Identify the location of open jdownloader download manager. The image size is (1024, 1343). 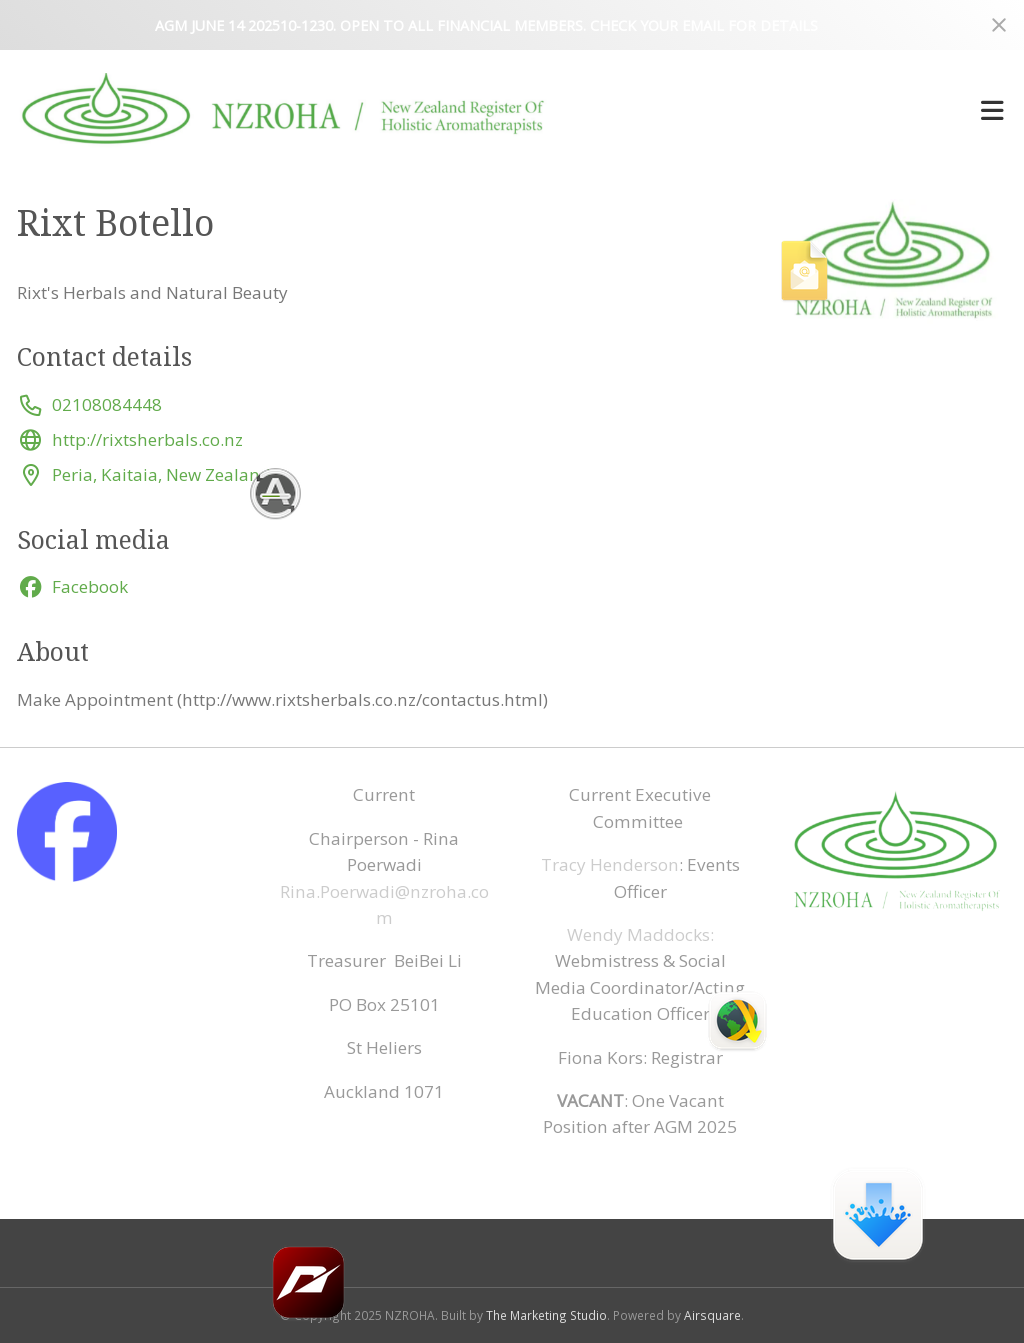
(737, 1020).